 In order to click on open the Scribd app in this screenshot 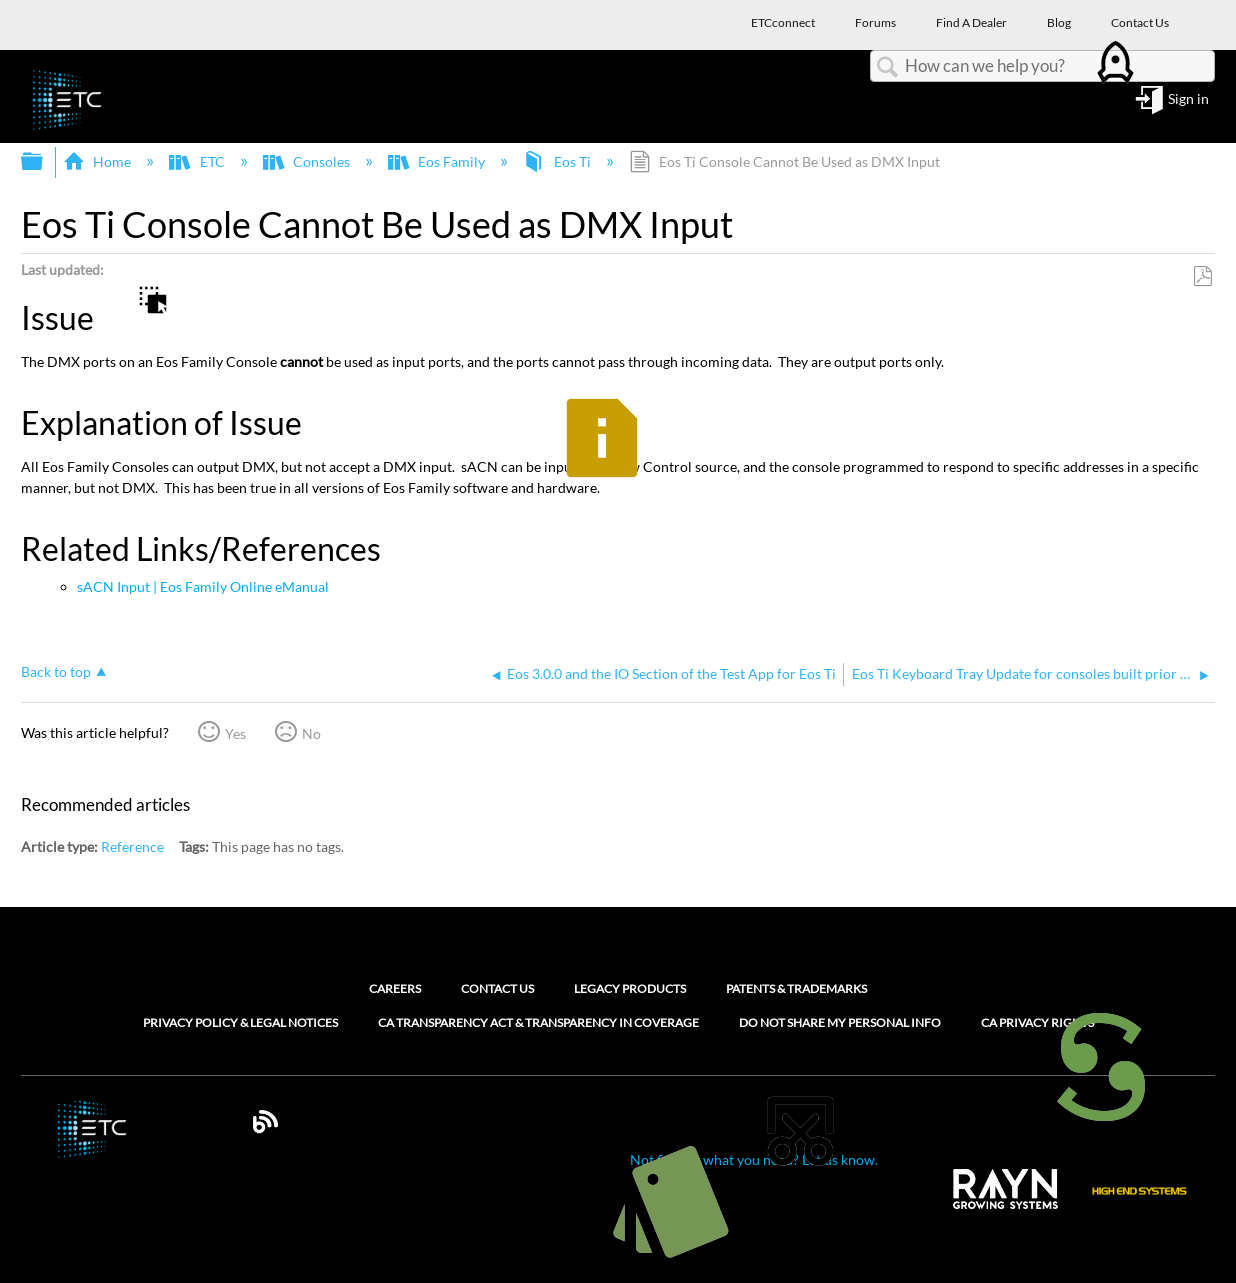, I will do `click(1101, 1067)`.